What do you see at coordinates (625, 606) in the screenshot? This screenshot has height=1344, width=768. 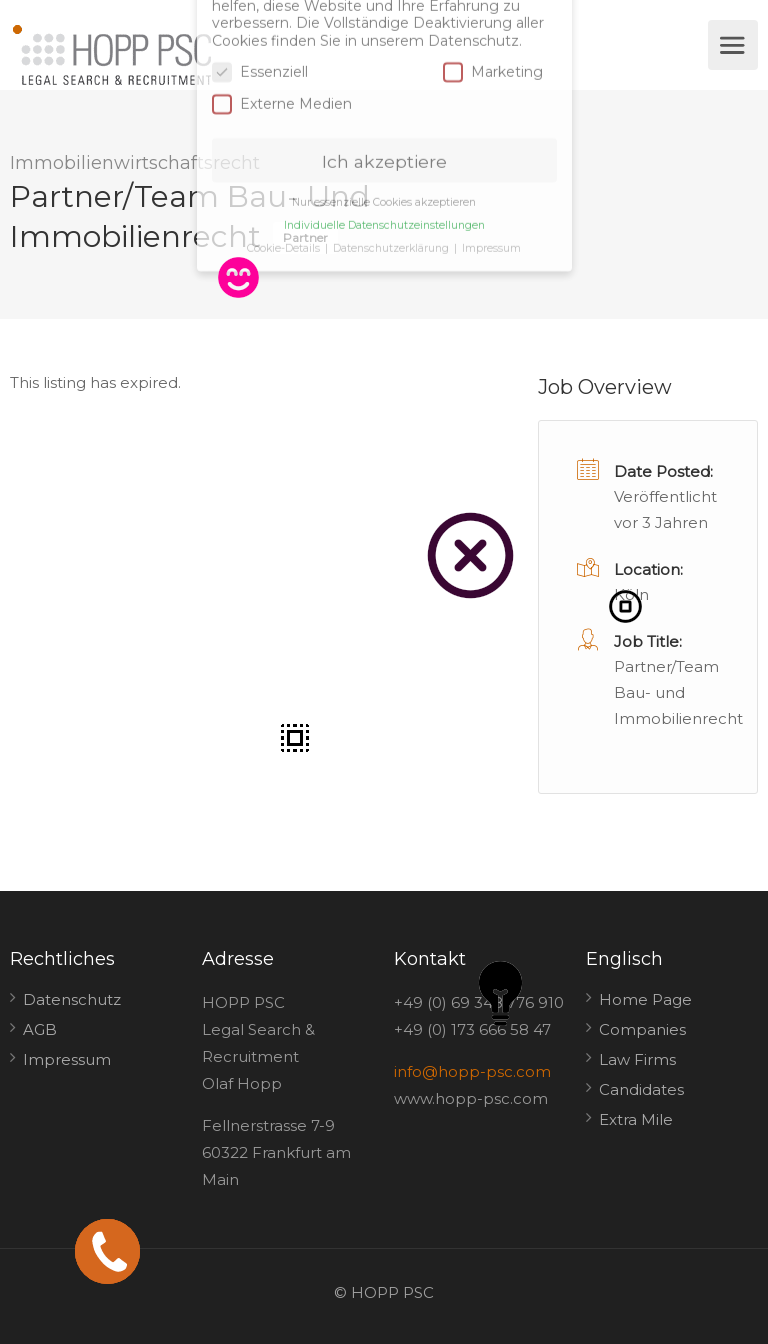 I see `stop media playback` at bounding box center [625, 606].